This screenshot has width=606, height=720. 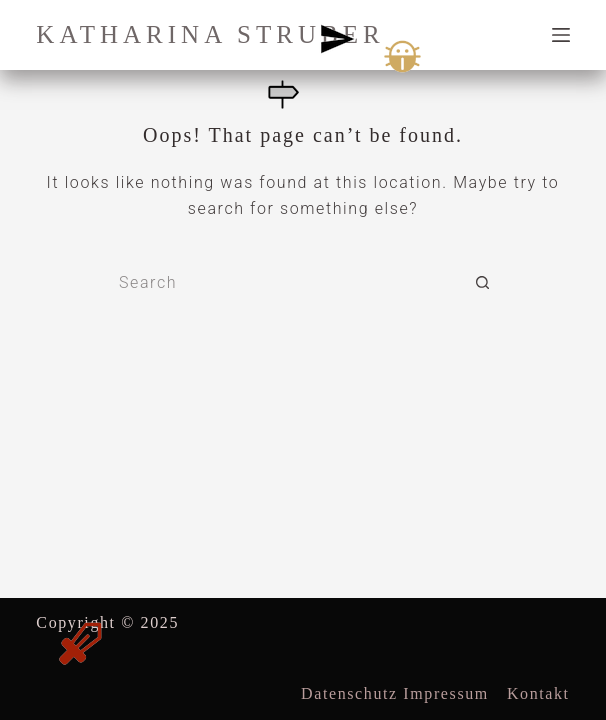 I want to click on navigate to directions or wayfinding, so click(x=282, y=94).